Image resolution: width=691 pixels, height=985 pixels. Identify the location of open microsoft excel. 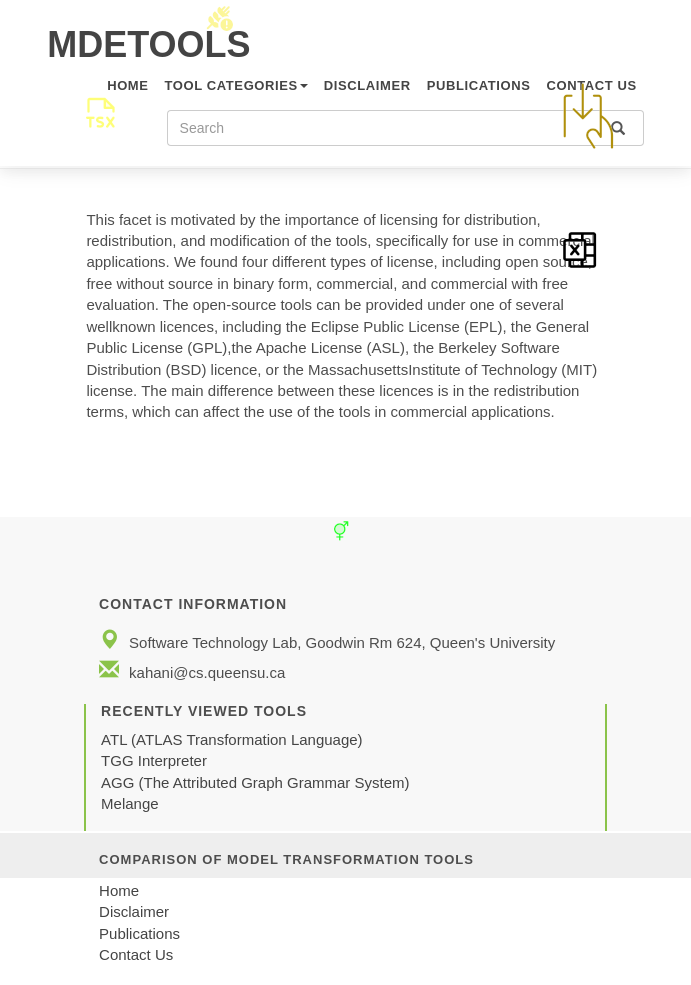
(581, 250).